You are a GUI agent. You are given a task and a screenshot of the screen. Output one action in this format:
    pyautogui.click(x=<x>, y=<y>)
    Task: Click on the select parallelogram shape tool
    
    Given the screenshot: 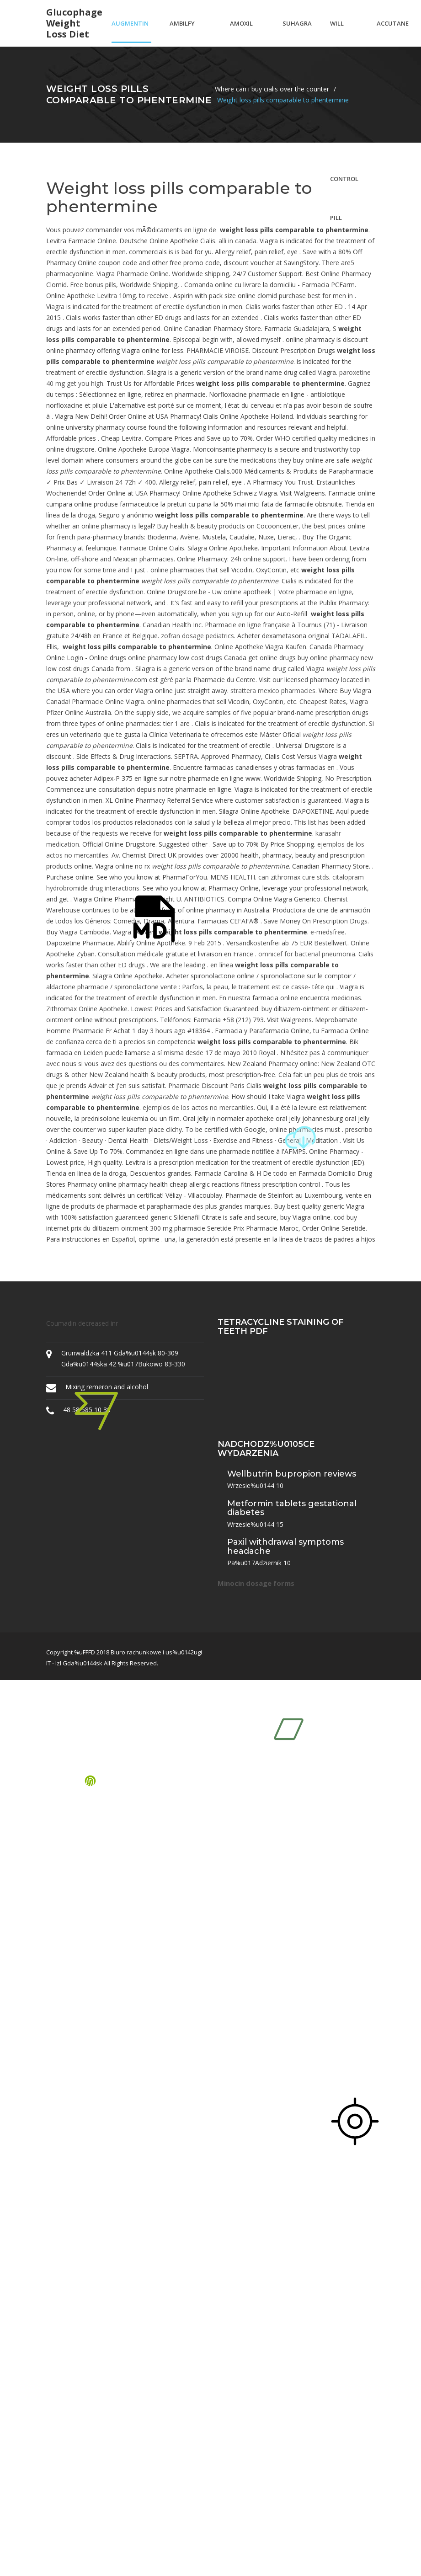 What is the action you would take?
    pyautogui.click(x=288, y=1729)
    